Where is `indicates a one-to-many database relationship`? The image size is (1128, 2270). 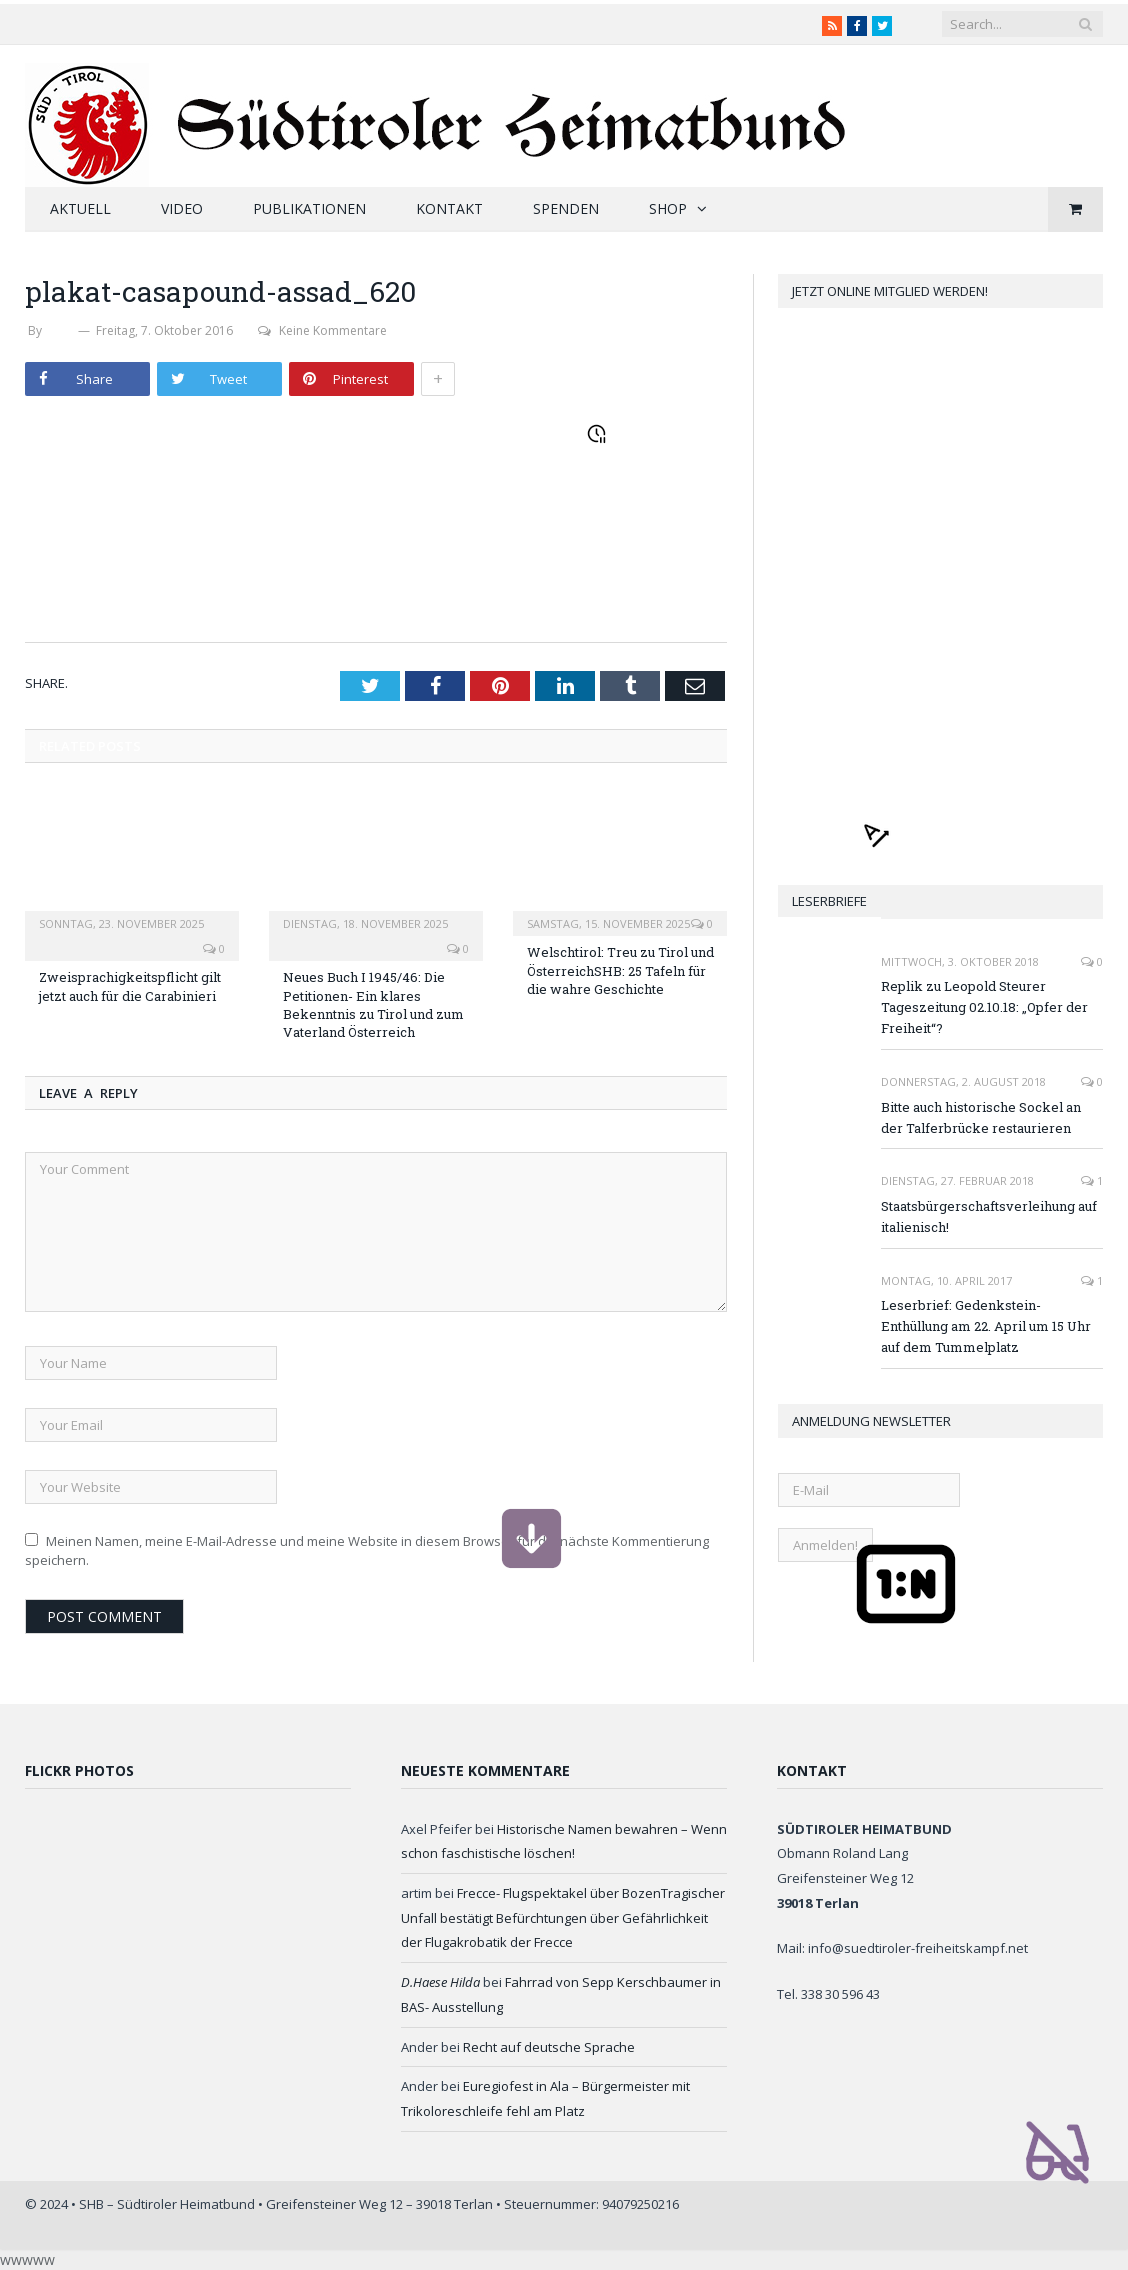
indicates a one-to-many database relationship is located at coordinates (906, 1584).